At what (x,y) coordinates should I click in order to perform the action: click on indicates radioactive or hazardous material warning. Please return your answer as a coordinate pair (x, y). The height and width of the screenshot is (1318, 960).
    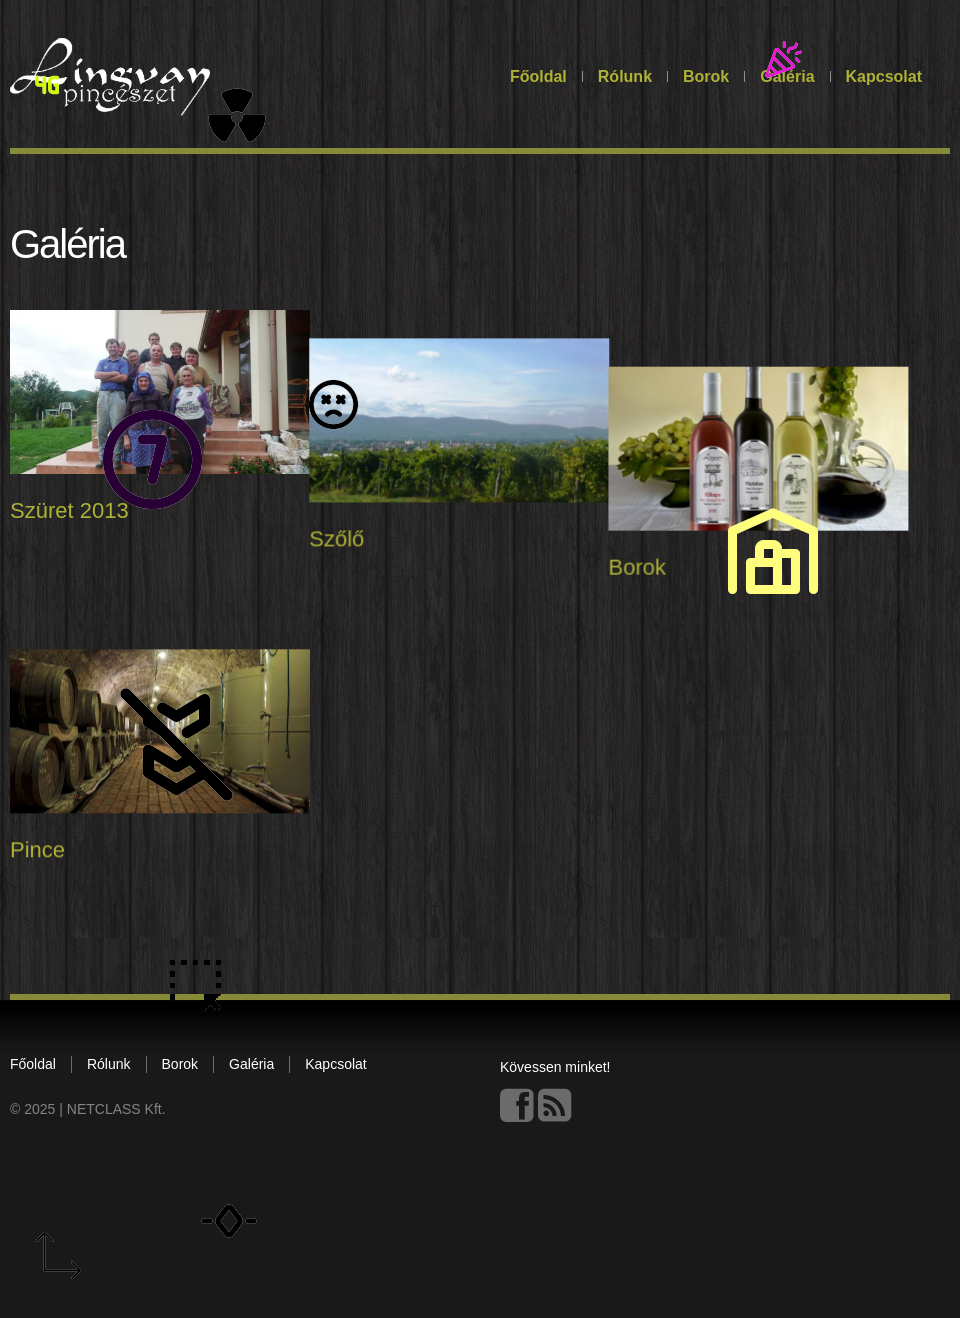
    Looking at the image, I should click on (237, 117).